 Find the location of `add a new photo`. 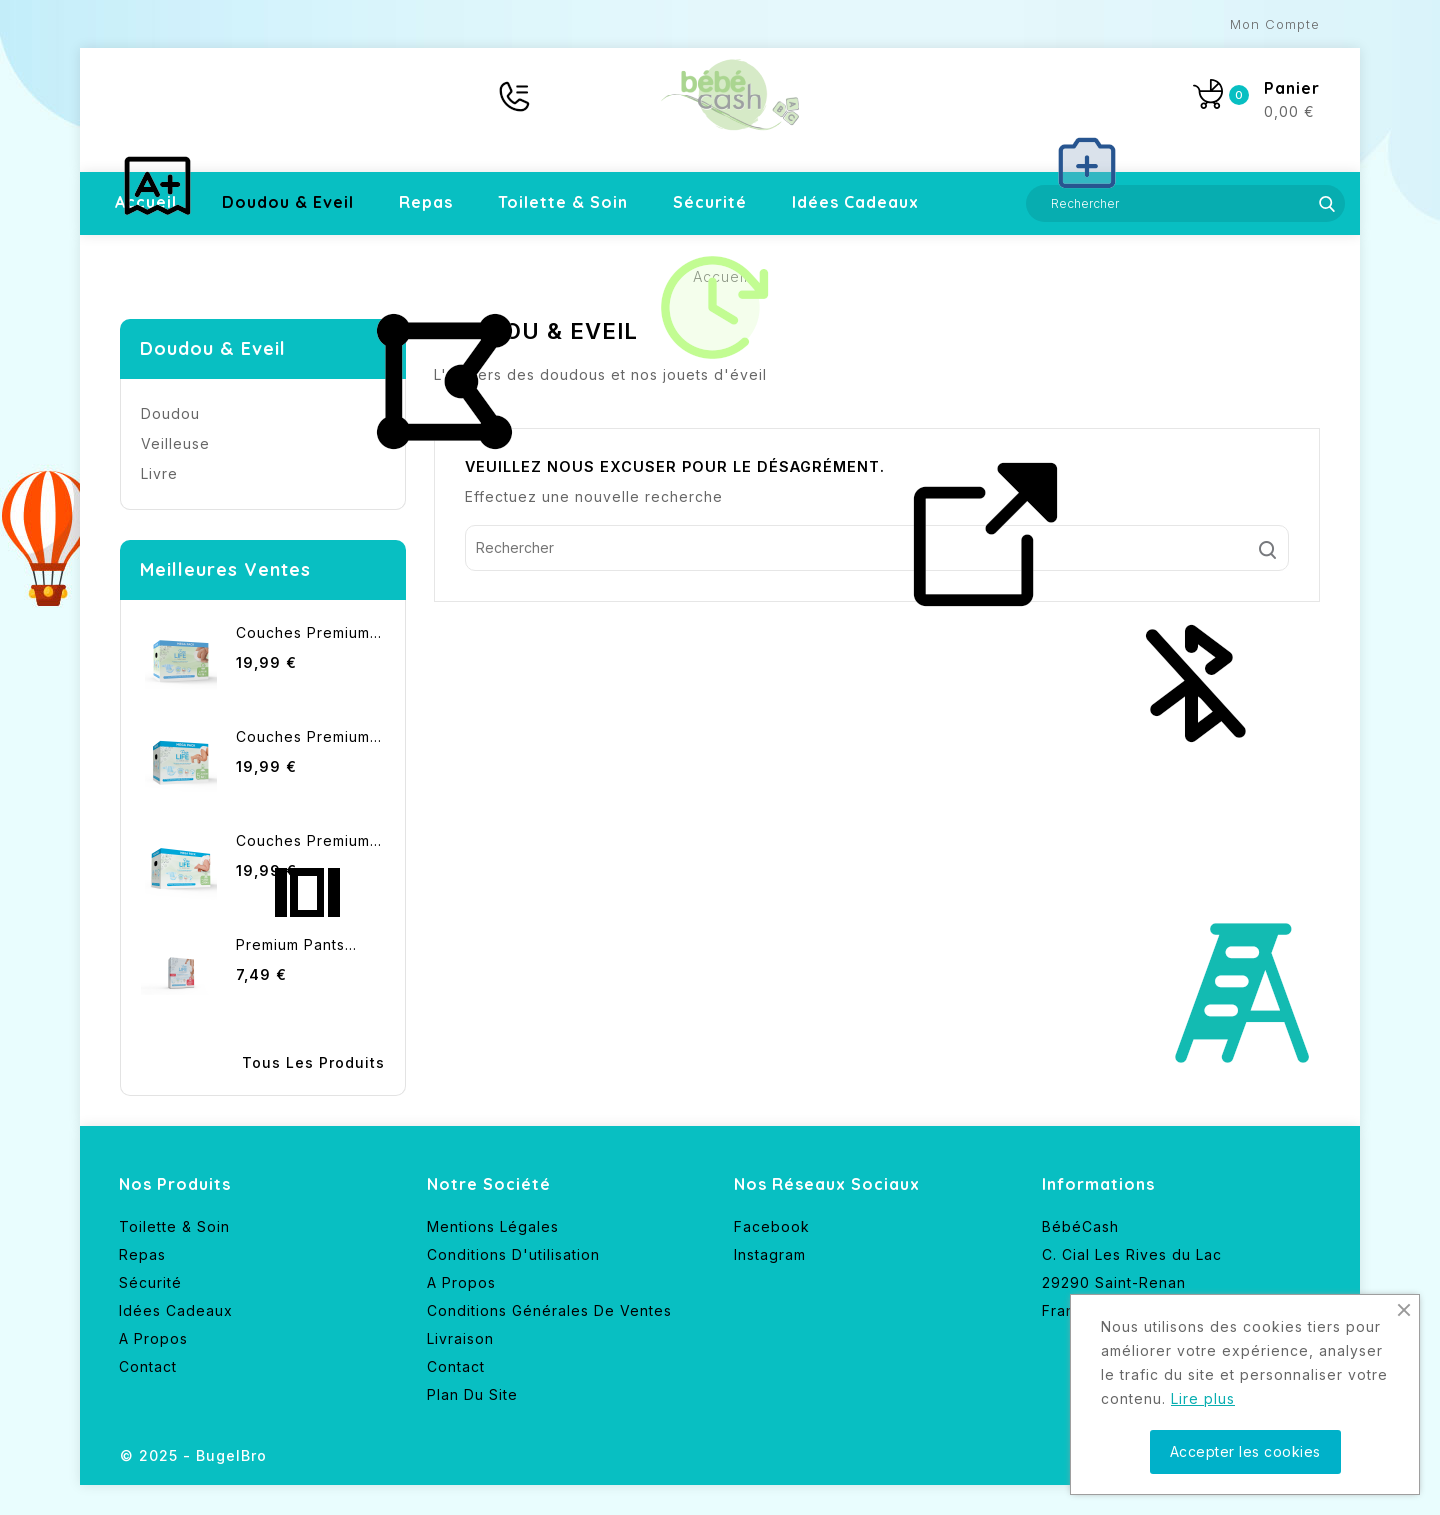

add a new photo is located at coordinates (1087, 164).